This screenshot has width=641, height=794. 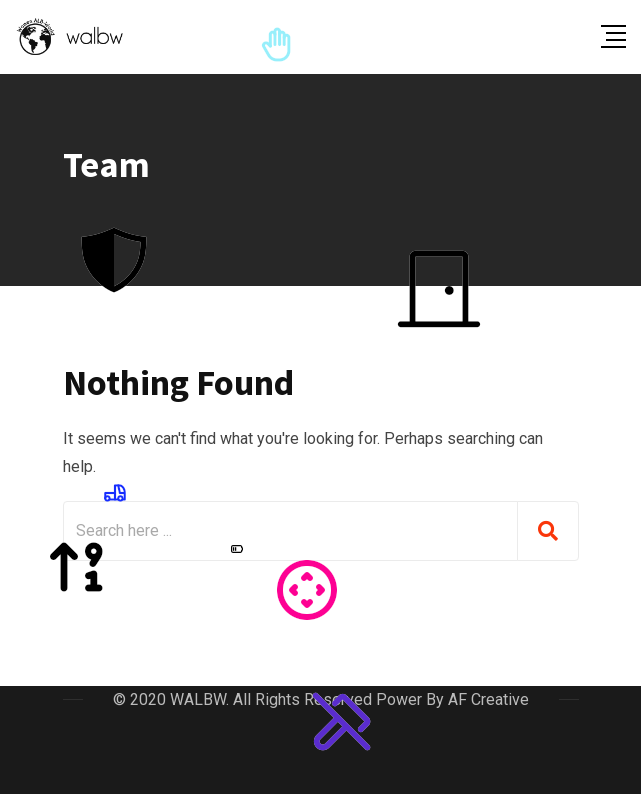 I want to click on indicates build or construction tools are unavailable, so click(x=341, y=721).